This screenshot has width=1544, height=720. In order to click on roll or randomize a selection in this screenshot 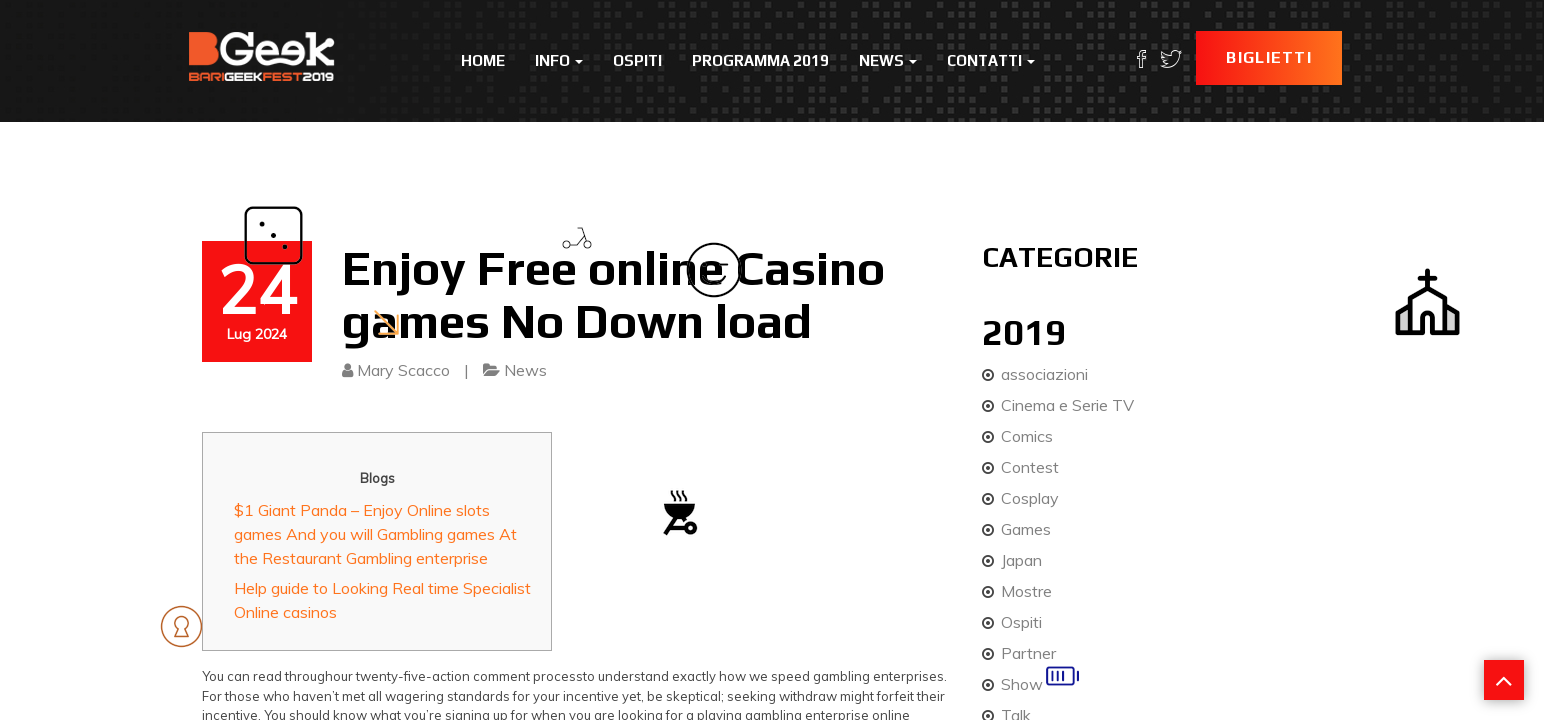, I will do `click(273, 235)`.